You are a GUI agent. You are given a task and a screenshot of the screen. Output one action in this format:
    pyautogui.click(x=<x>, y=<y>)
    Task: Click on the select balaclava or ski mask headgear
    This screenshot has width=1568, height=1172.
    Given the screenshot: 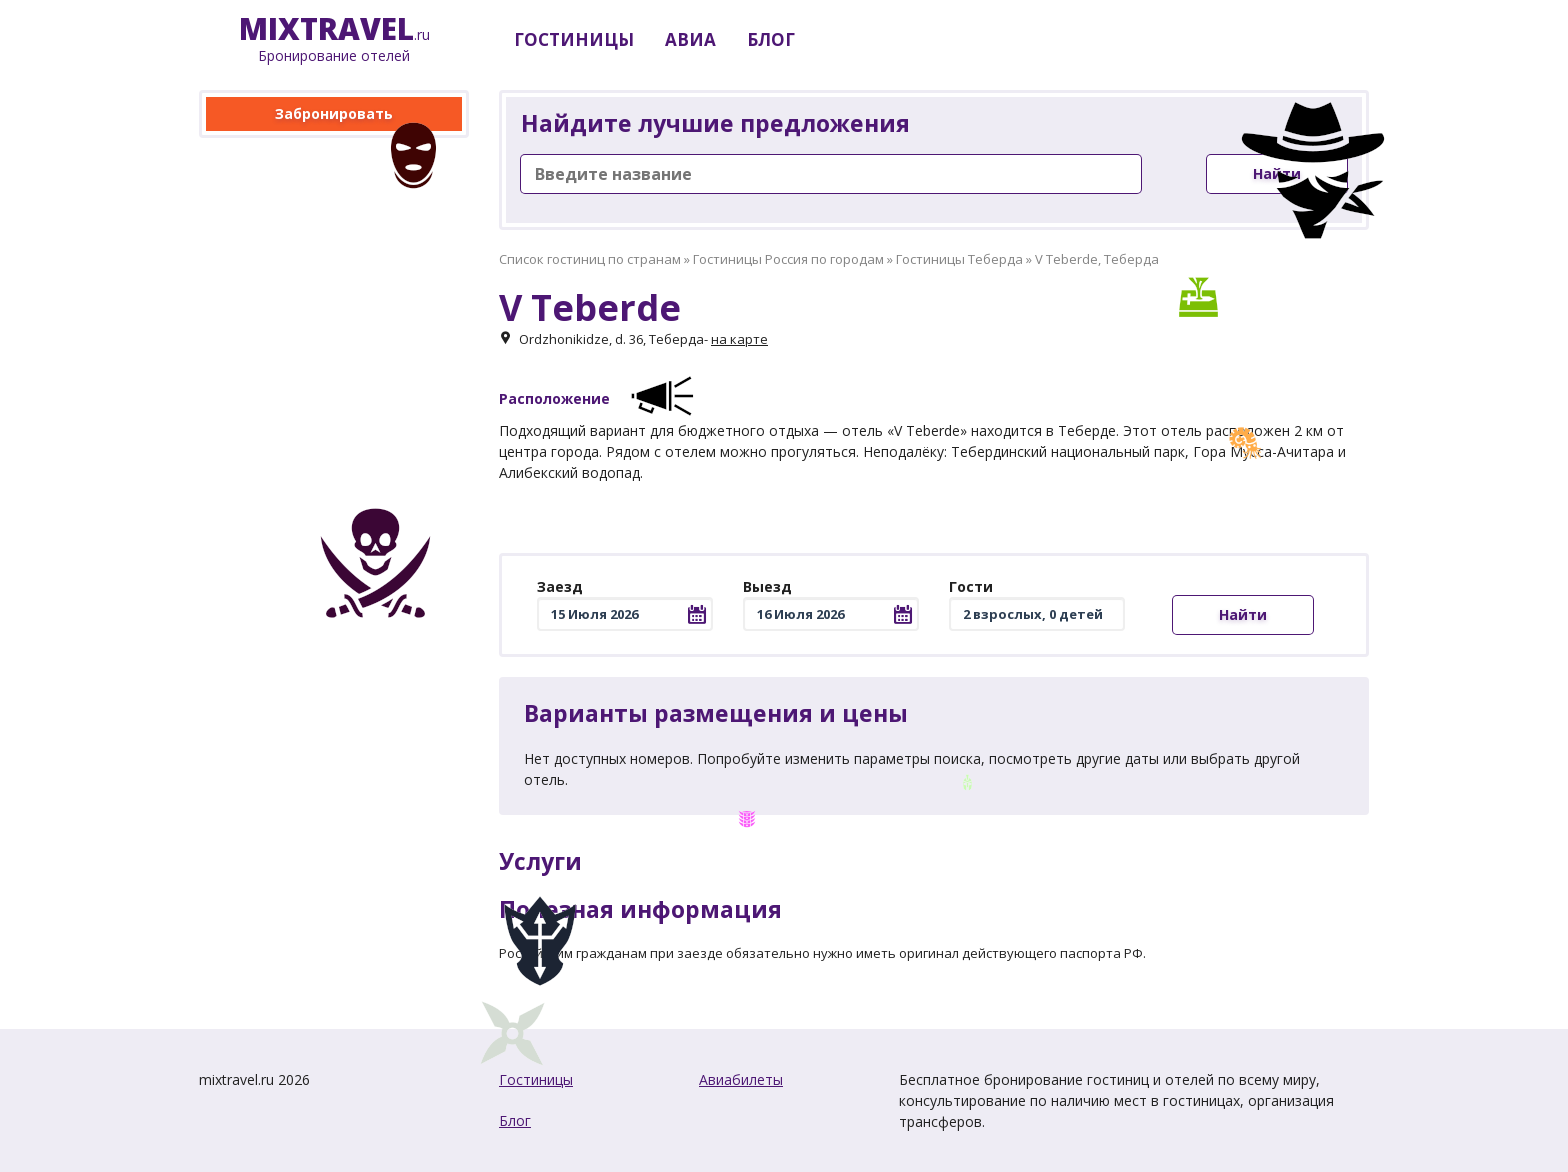 What is the action you would take?
    pyautogui.click(x=413, y=155)
    